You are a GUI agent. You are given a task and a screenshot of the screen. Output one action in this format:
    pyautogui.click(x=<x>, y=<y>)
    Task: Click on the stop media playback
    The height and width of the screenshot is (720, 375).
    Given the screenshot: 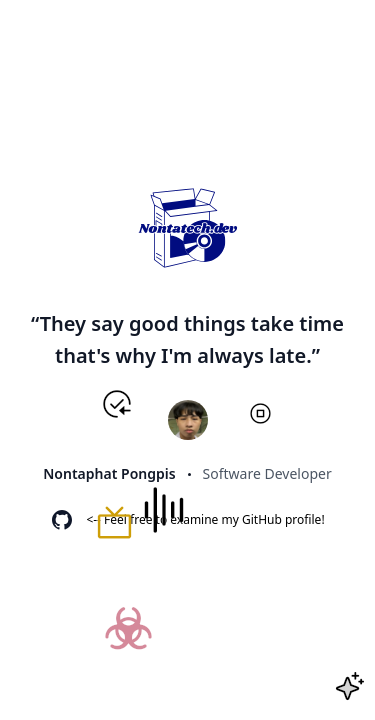 What is the action you would take?
    pyautogui.click(x=260, y=413)
    